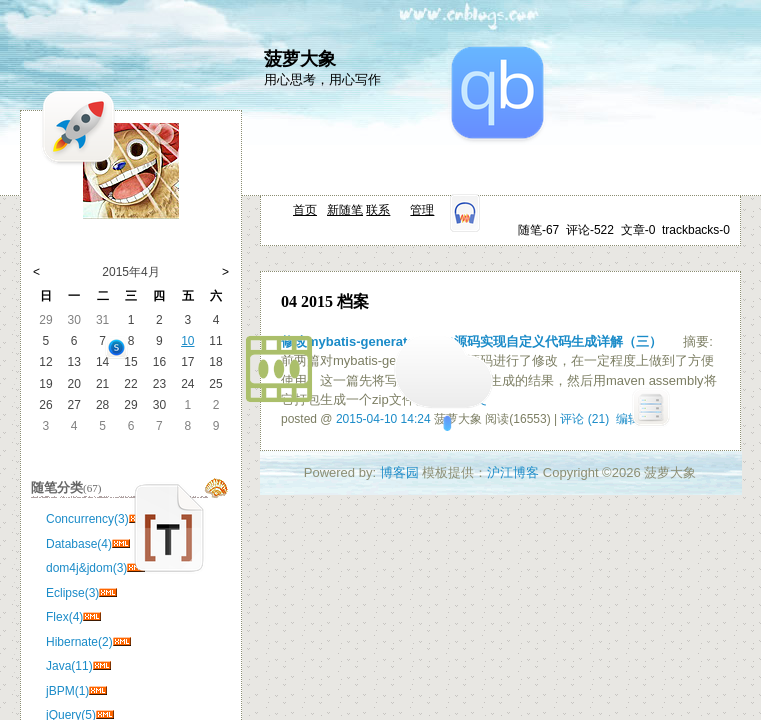 Image resolution: width=761 pixels, height=720 pixels. What do you see at coordinates (497, 92) in the screenshot?
I see `open qbittorrent torrent client` at bounding box center [497, 92].